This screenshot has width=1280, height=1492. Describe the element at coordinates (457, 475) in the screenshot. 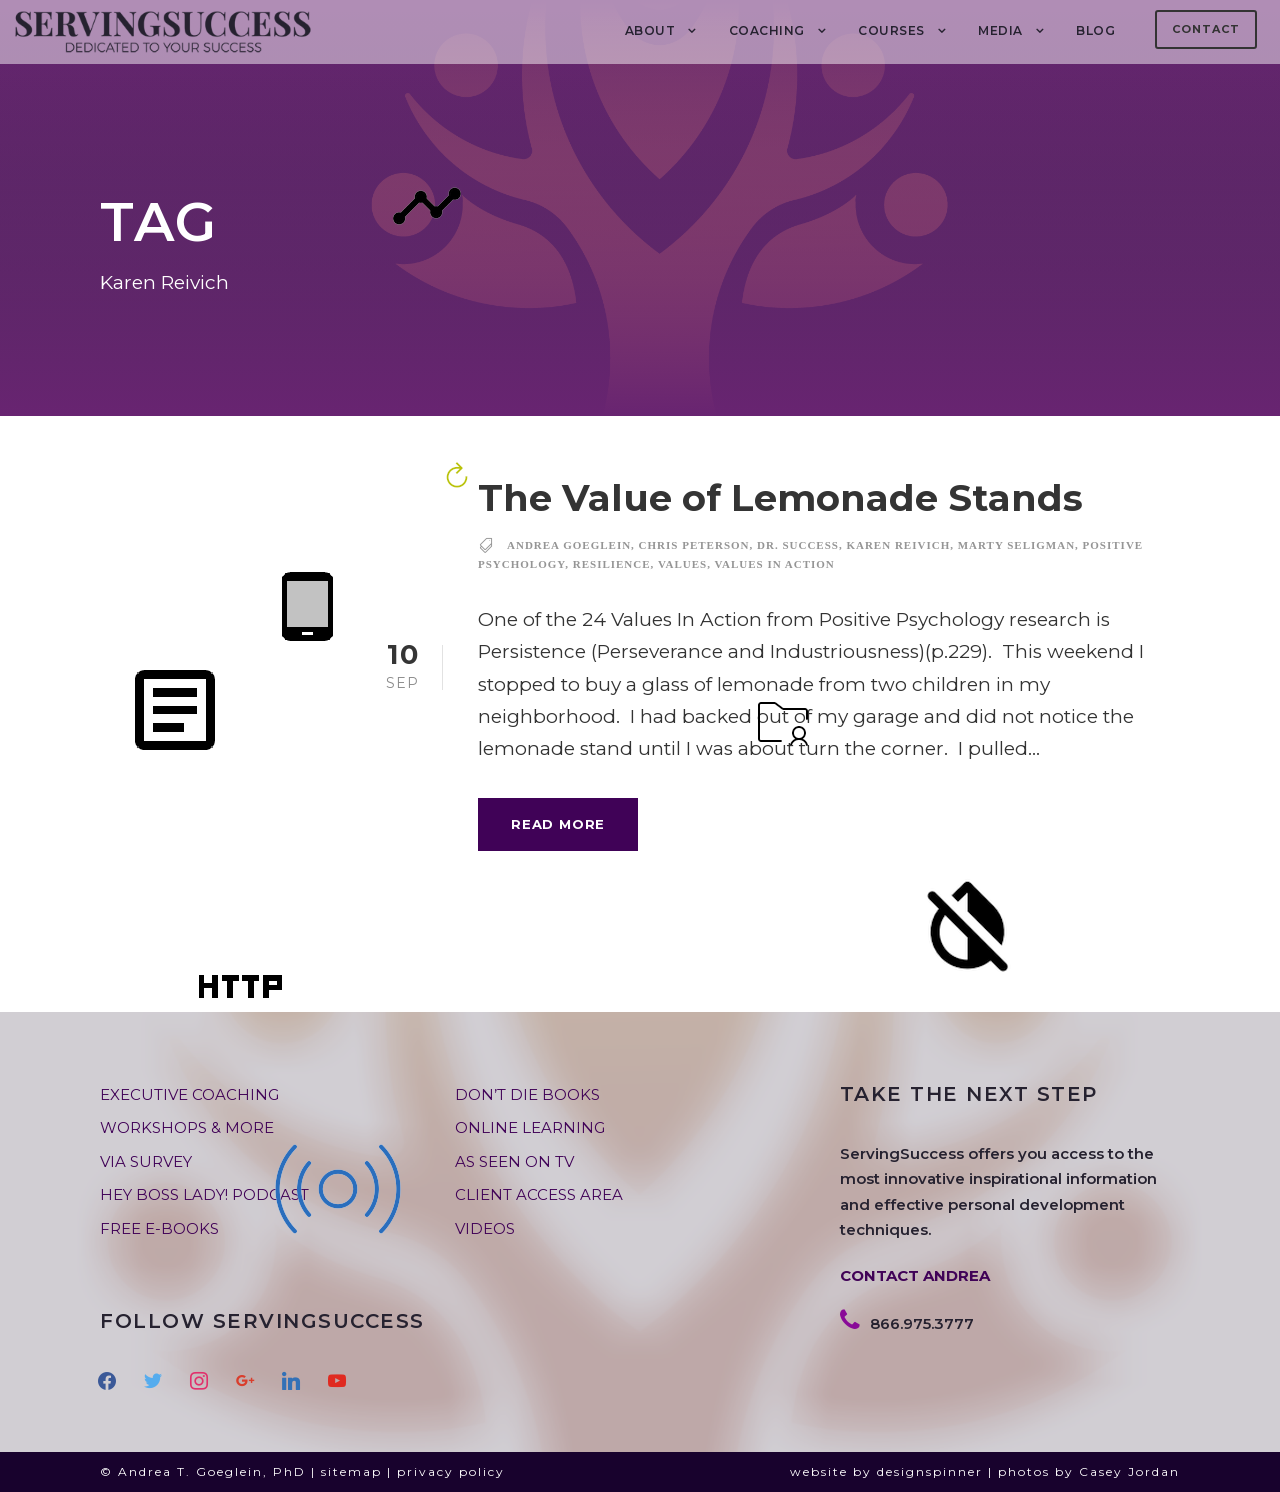

I see `refresh the current page or content` at that location.